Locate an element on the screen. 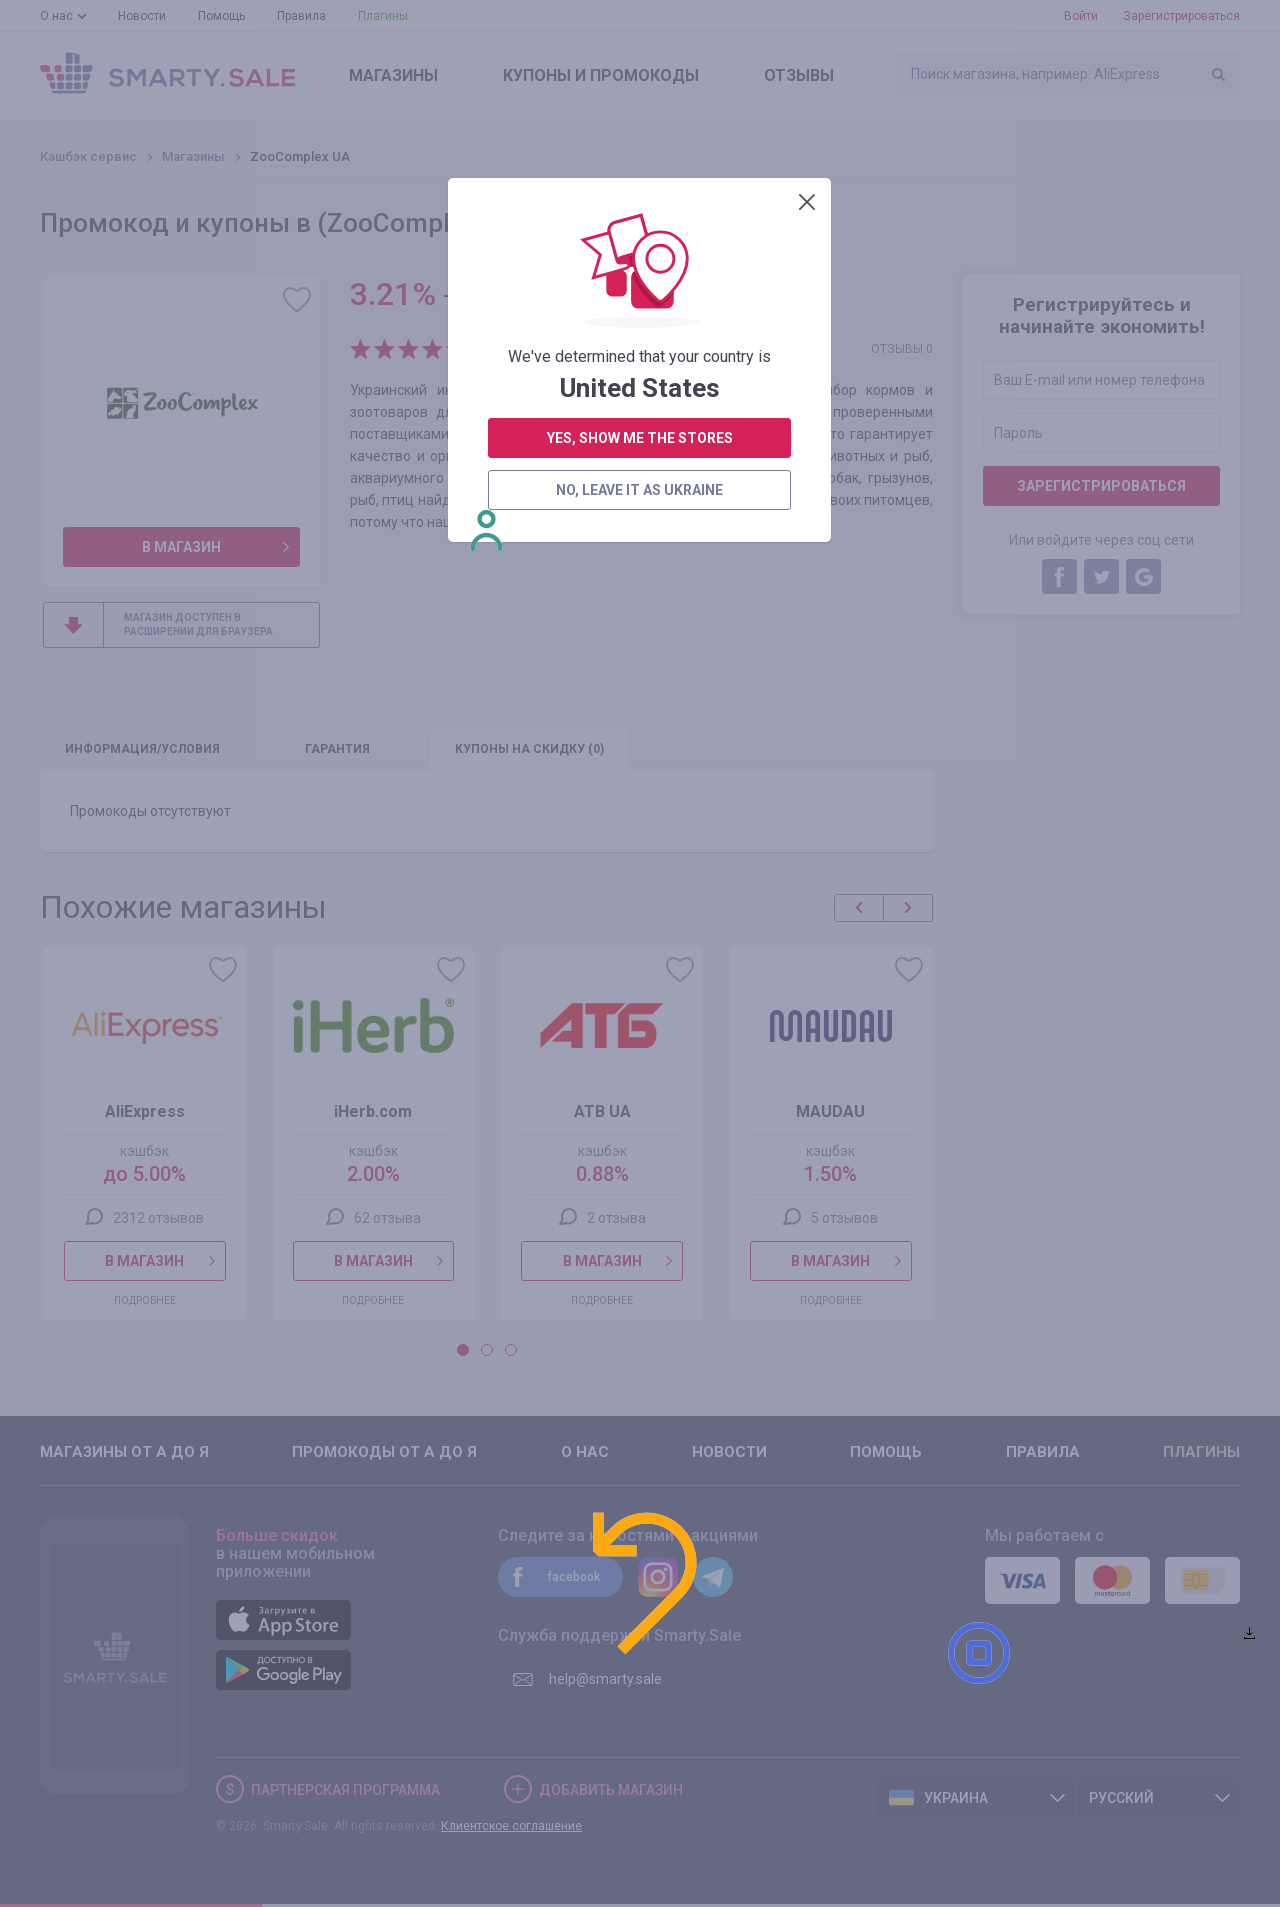 The height and width of the screenshot is (1907, 1280). view your profile is located at coordinates (486, 530).